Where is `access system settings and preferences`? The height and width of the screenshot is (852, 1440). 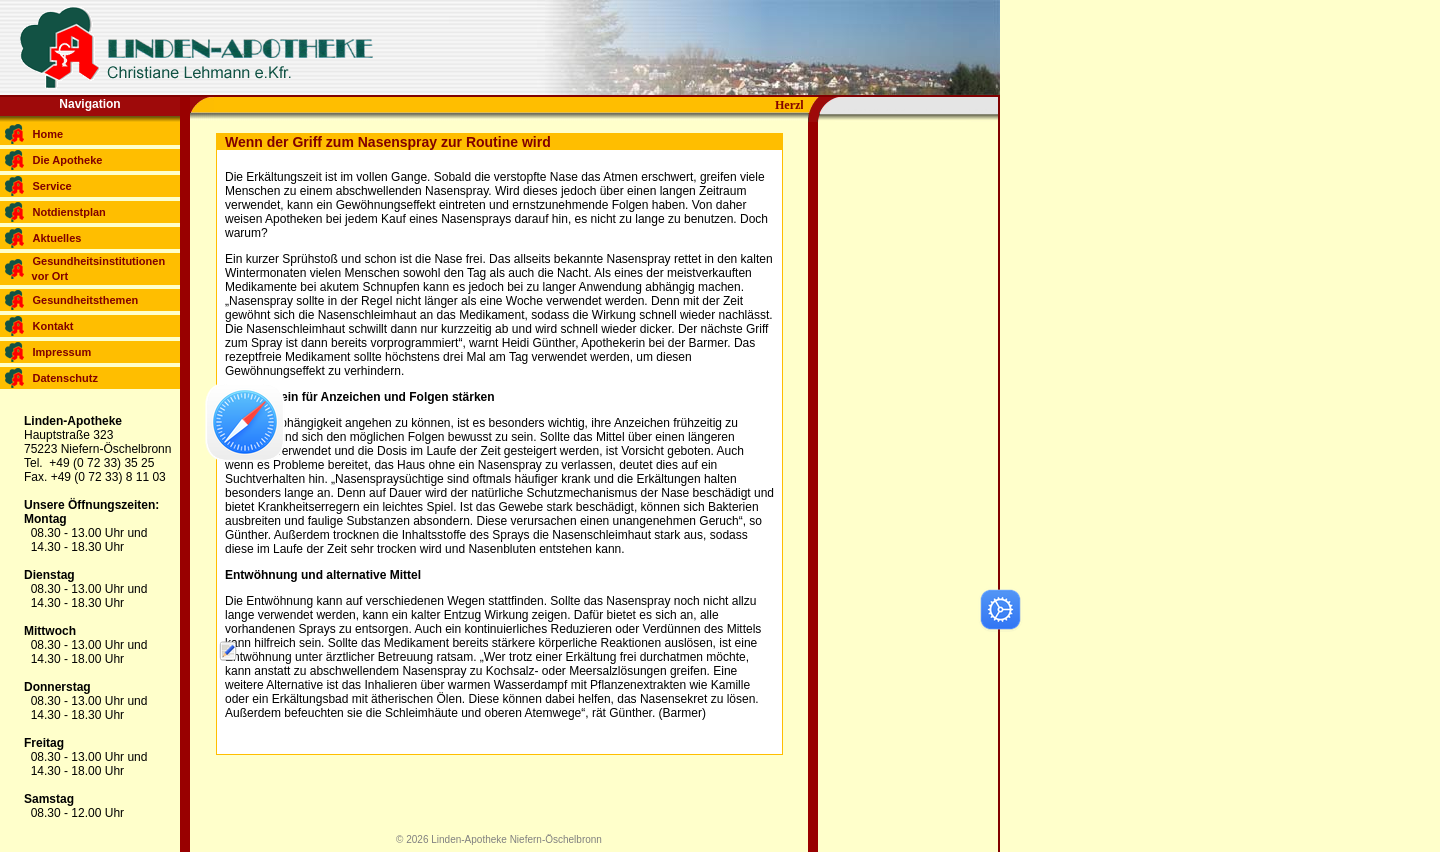 access system settings and preferences is located at coordinates (1000, 609).